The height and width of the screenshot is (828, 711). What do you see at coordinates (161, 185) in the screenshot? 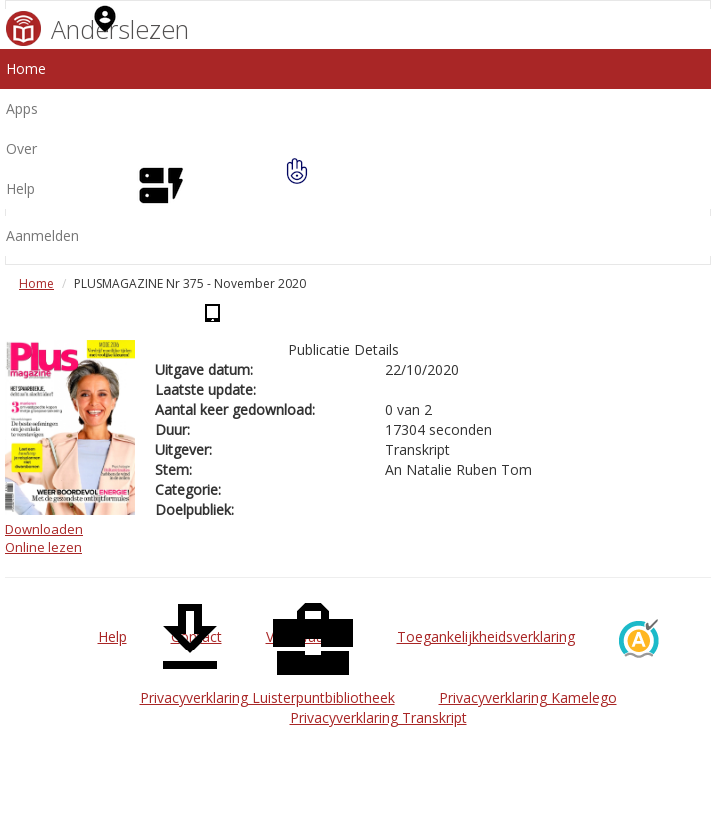
I see `access dynamic or auto-generated forms` at bounding box center [161, 185].